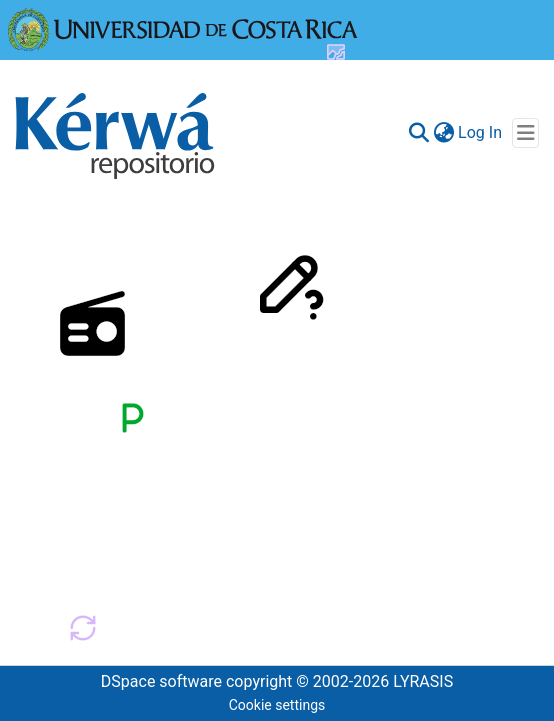  I want to click on refresh or reload content, so click(83, 628).